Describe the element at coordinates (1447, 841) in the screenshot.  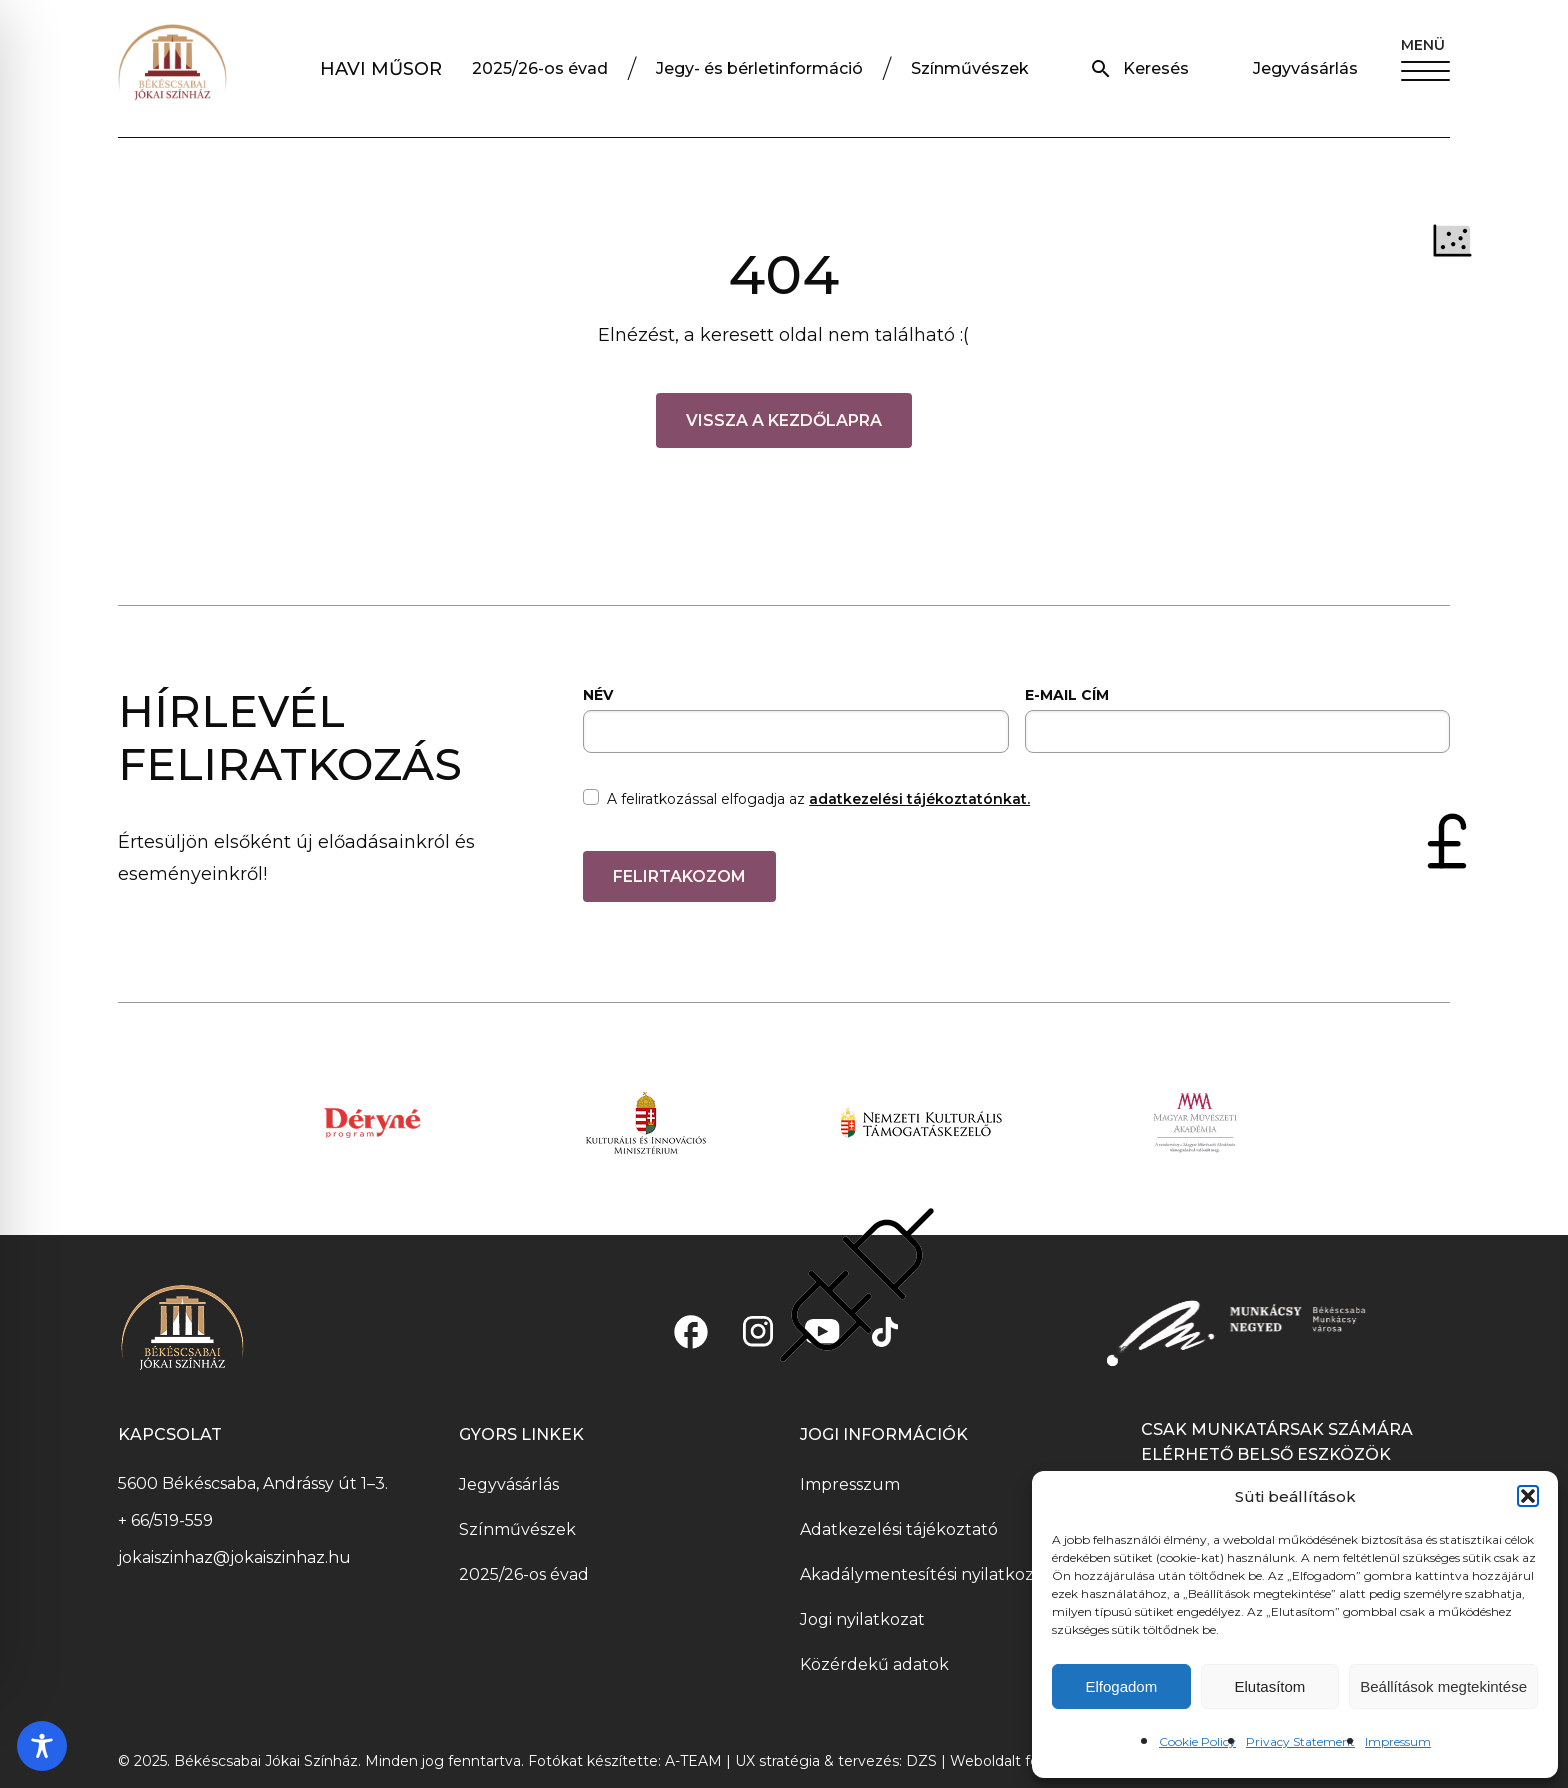
I see `view pricing in British pounds` at that location.